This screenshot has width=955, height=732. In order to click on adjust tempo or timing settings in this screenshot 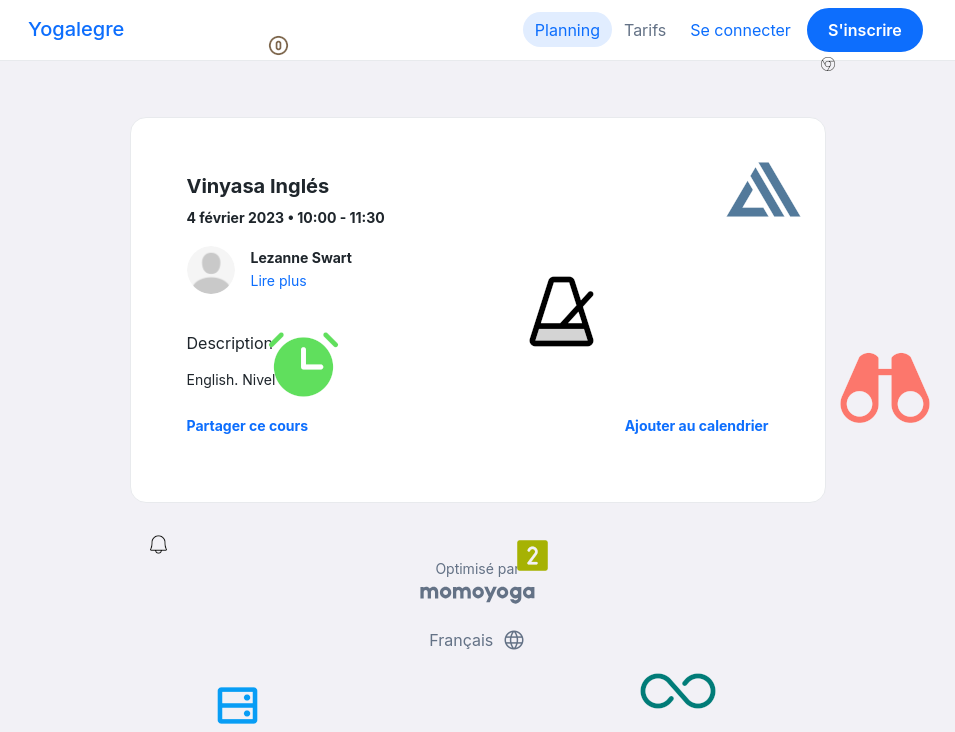, I will do `click(561, 311)`.